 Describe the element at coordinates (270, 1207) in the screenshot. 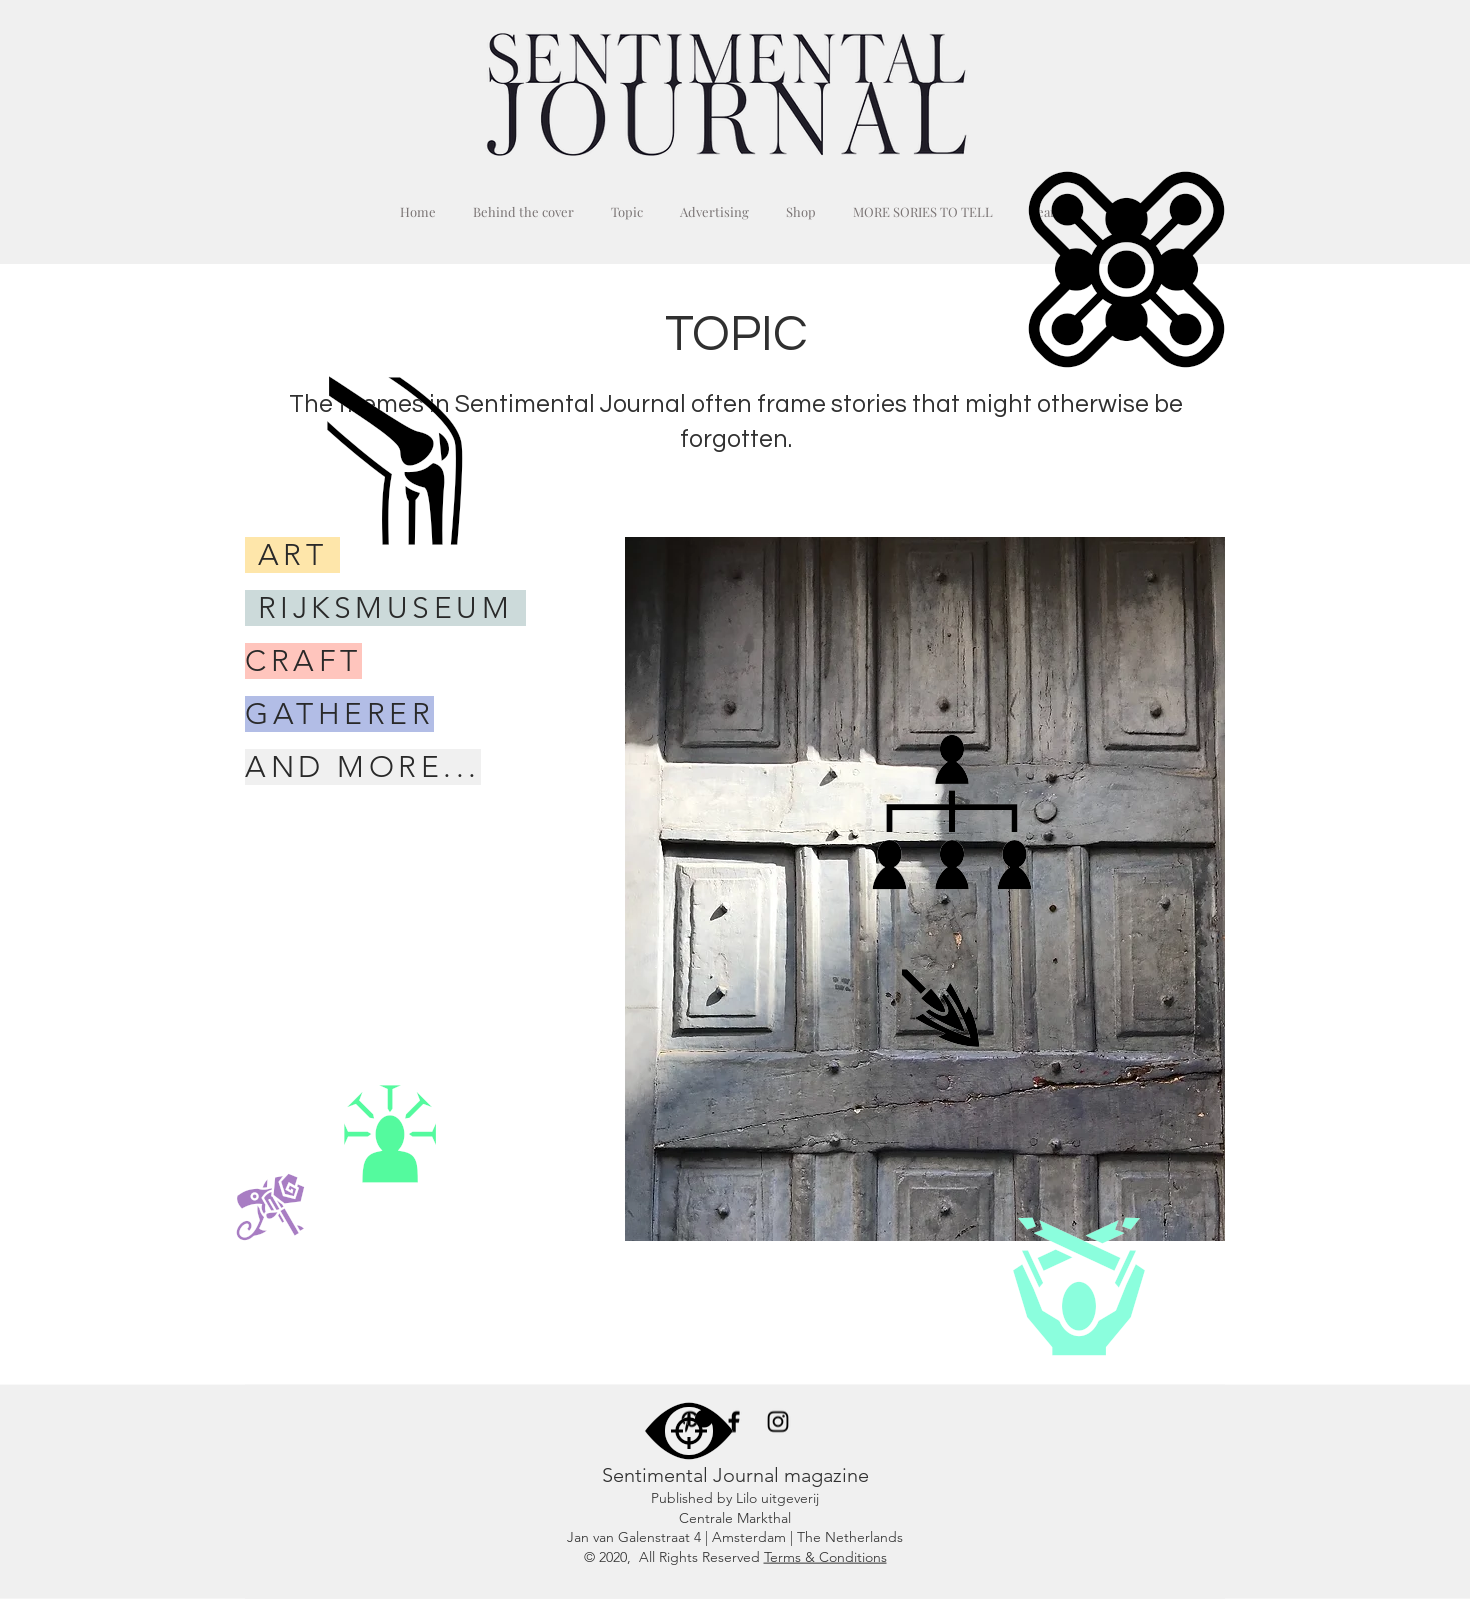

I see `decorative icon representing guns and roses theme` at that location.